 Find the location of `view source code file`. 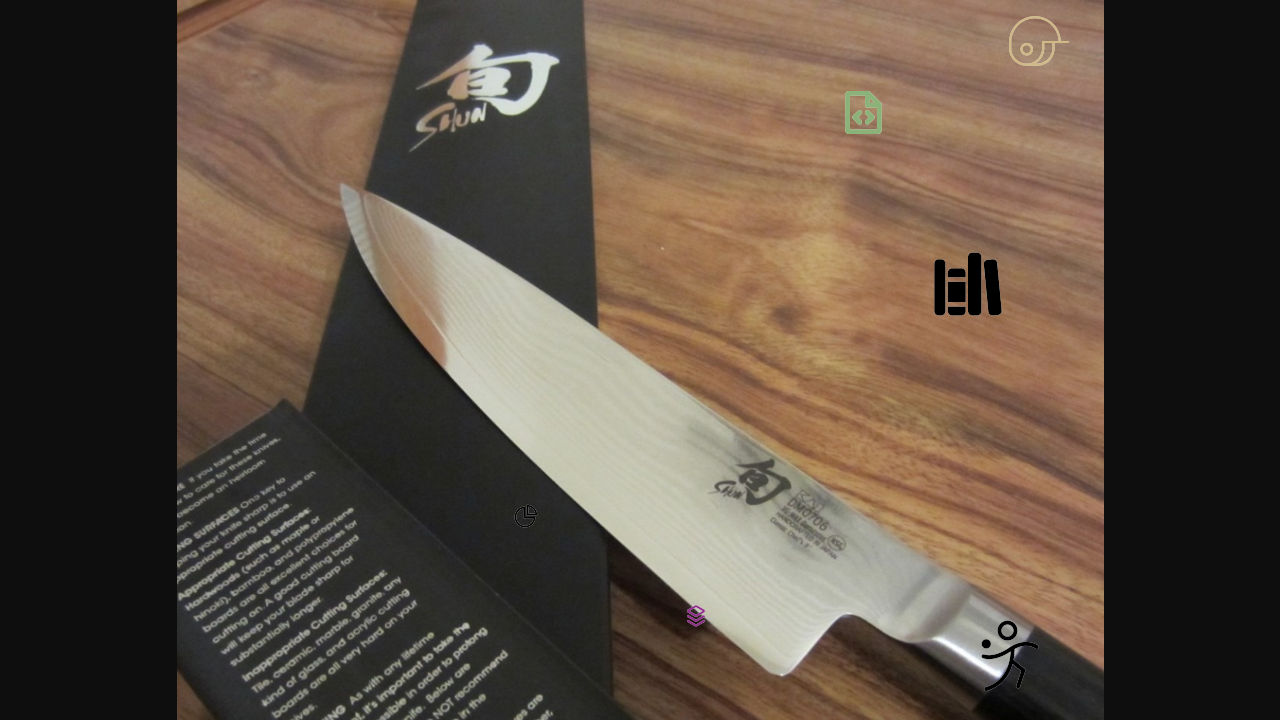

view source code file is located at coordinates (863, 112).